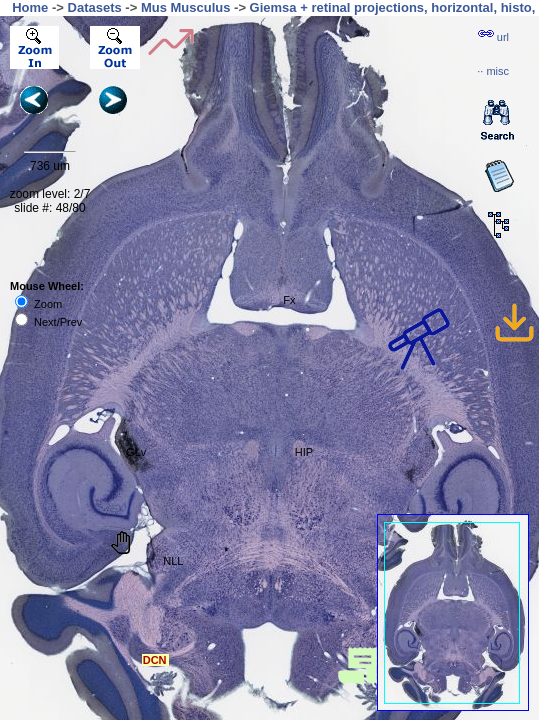  I want to click on view purchase receipt or transaction history, so click(357, 665).